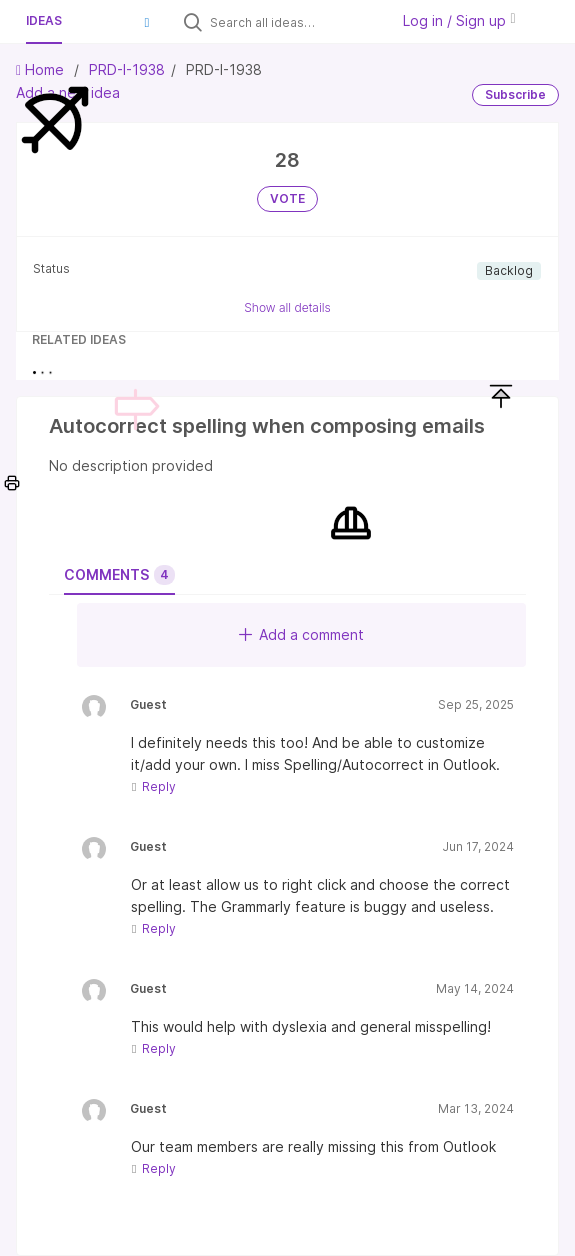 Image resolution: width=575 pixels, height=1256 pixels. I want to click on archery or bow-related feature, so click(55, 120).